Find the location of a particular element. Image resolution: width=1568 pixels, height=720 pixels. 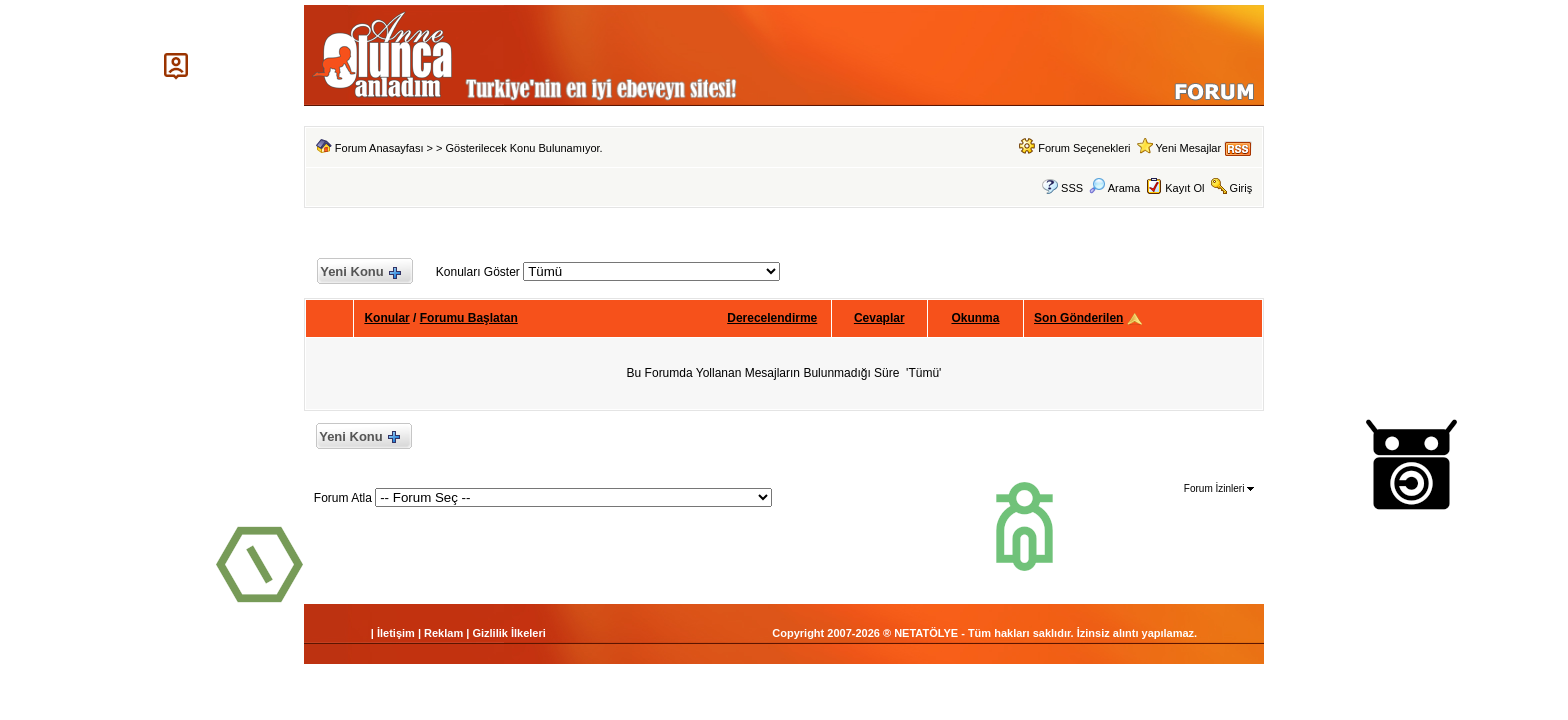

access system settings is located at coordinates (259, 564).